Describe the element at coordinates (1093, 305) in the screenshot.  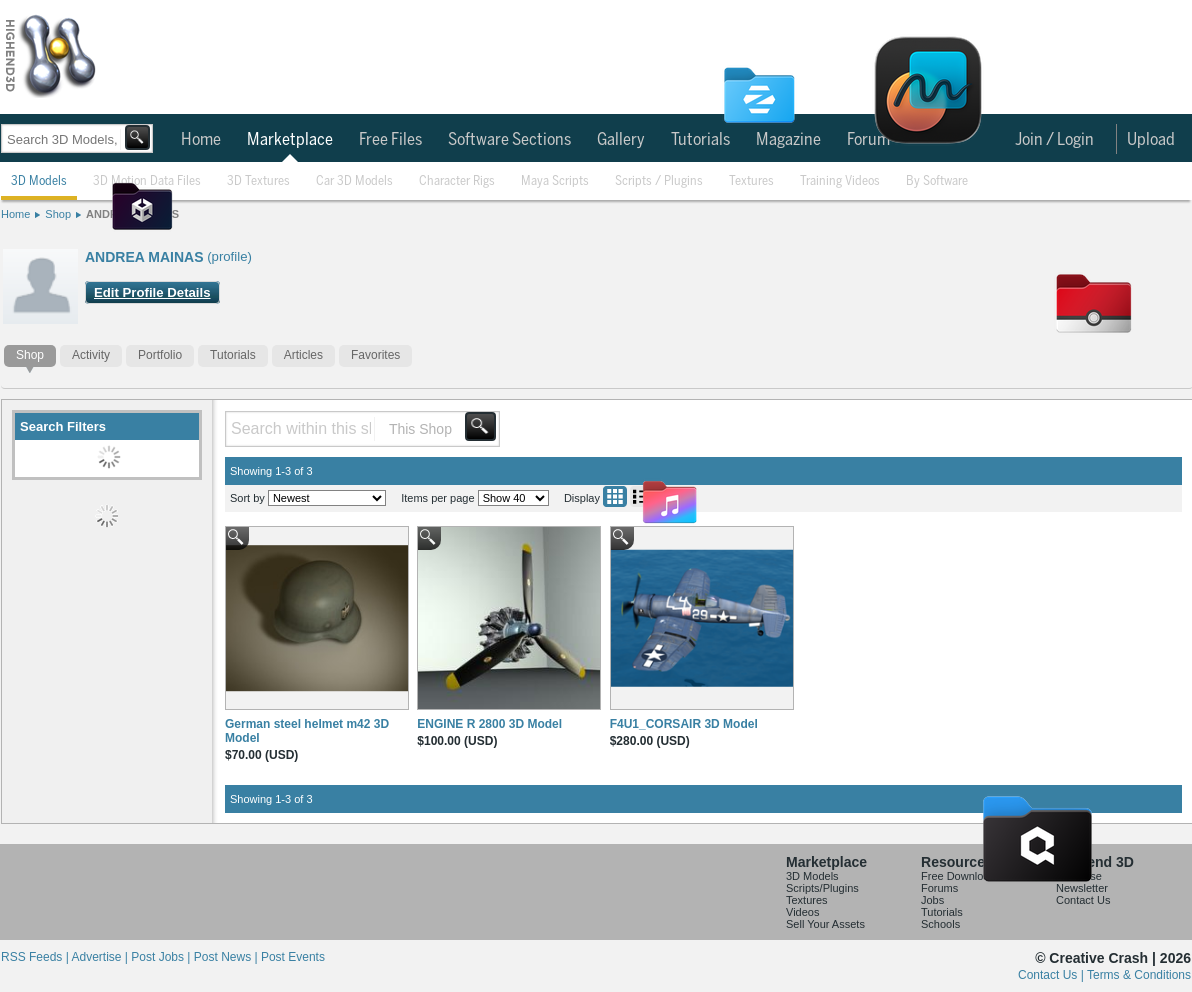
I see `open pokémon-themed folder` at that location.